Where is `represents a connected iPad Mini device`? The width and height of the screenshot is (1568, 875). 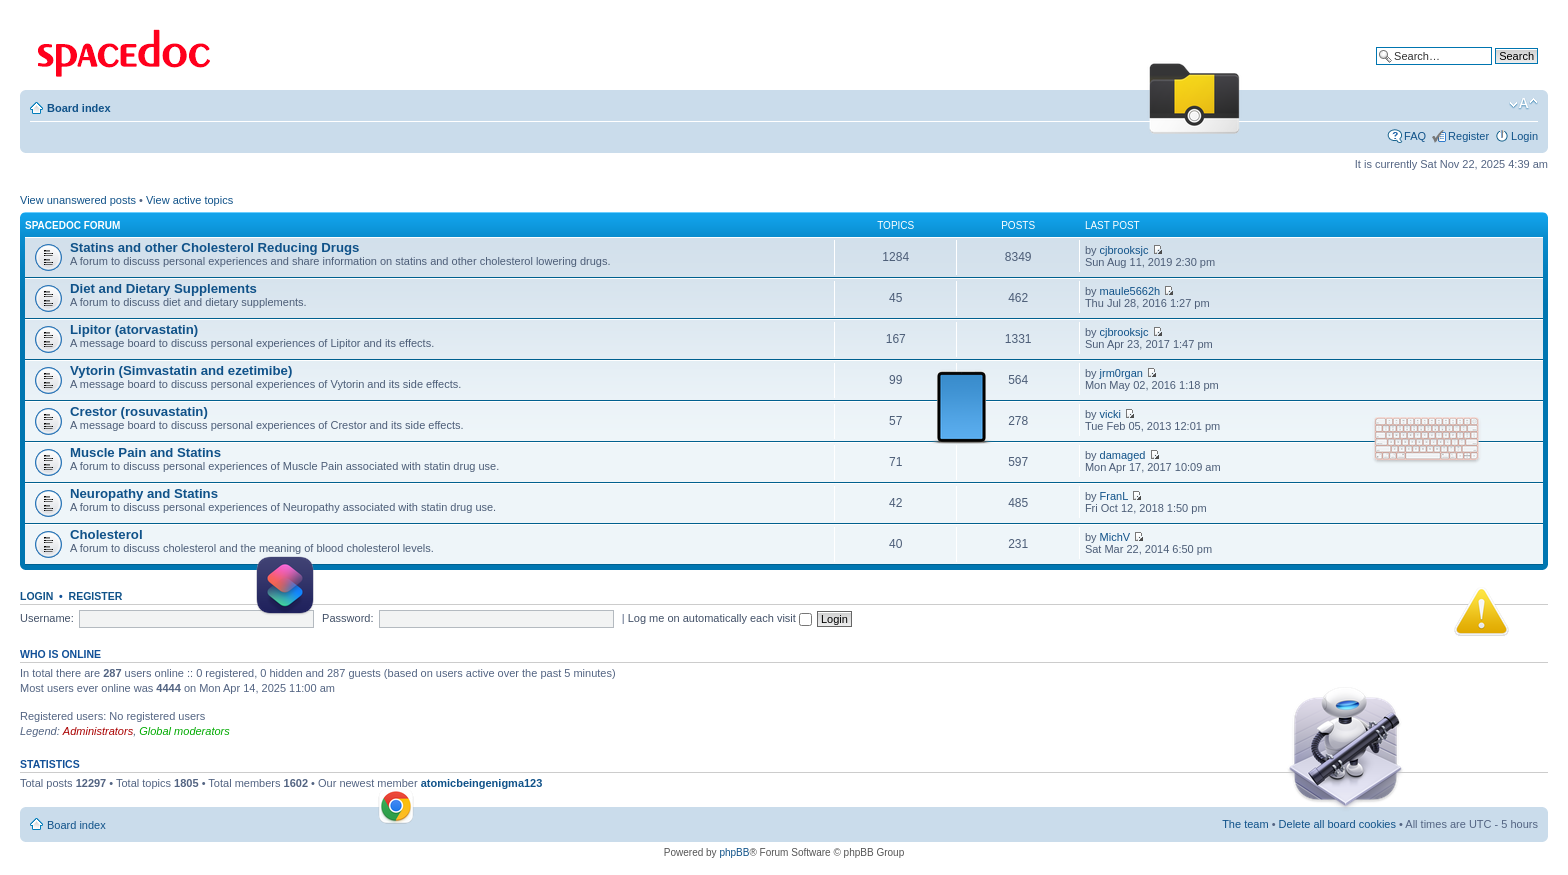
represents a connected iPad Mini device is located at coordinates (961, 399).